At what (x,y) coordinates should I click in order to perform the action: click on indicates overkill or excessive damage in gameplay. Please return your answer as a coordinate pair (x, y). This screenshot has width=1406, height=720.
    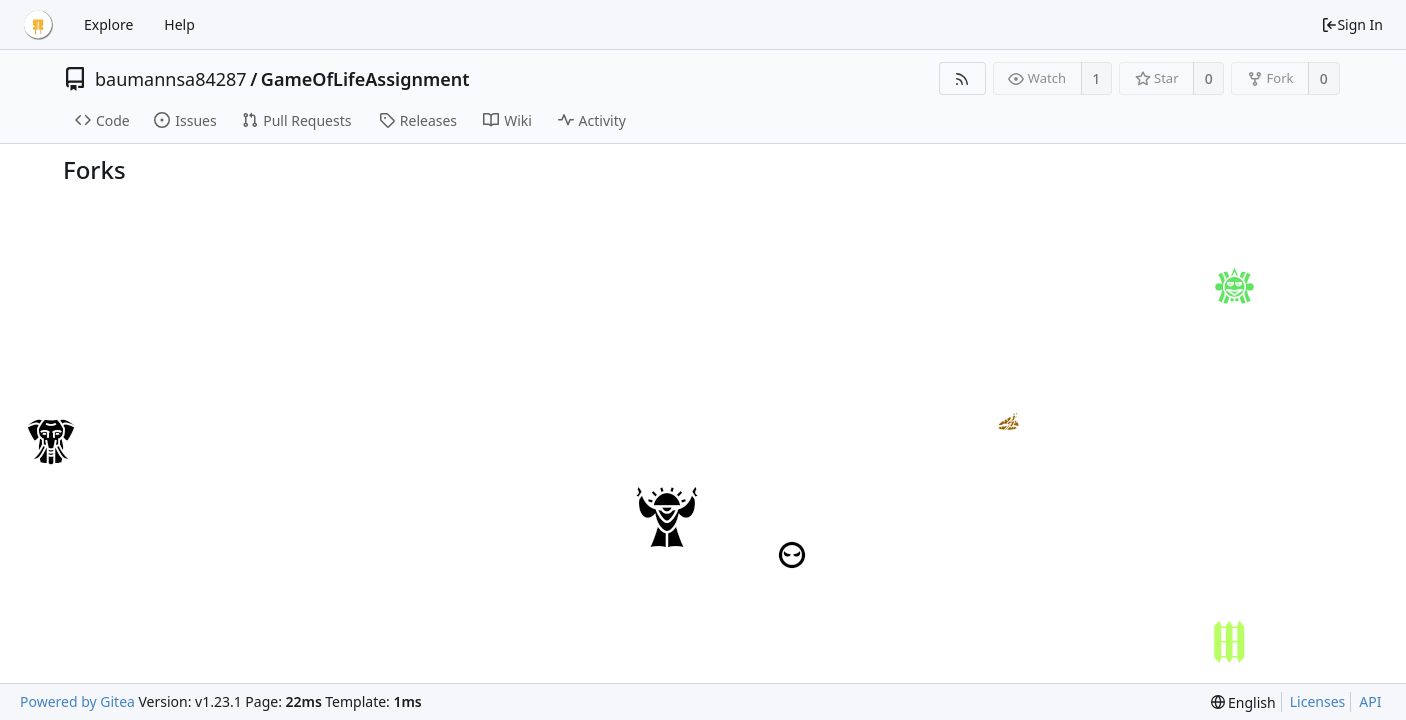
    Looking at the image, I should click on (792, 555).